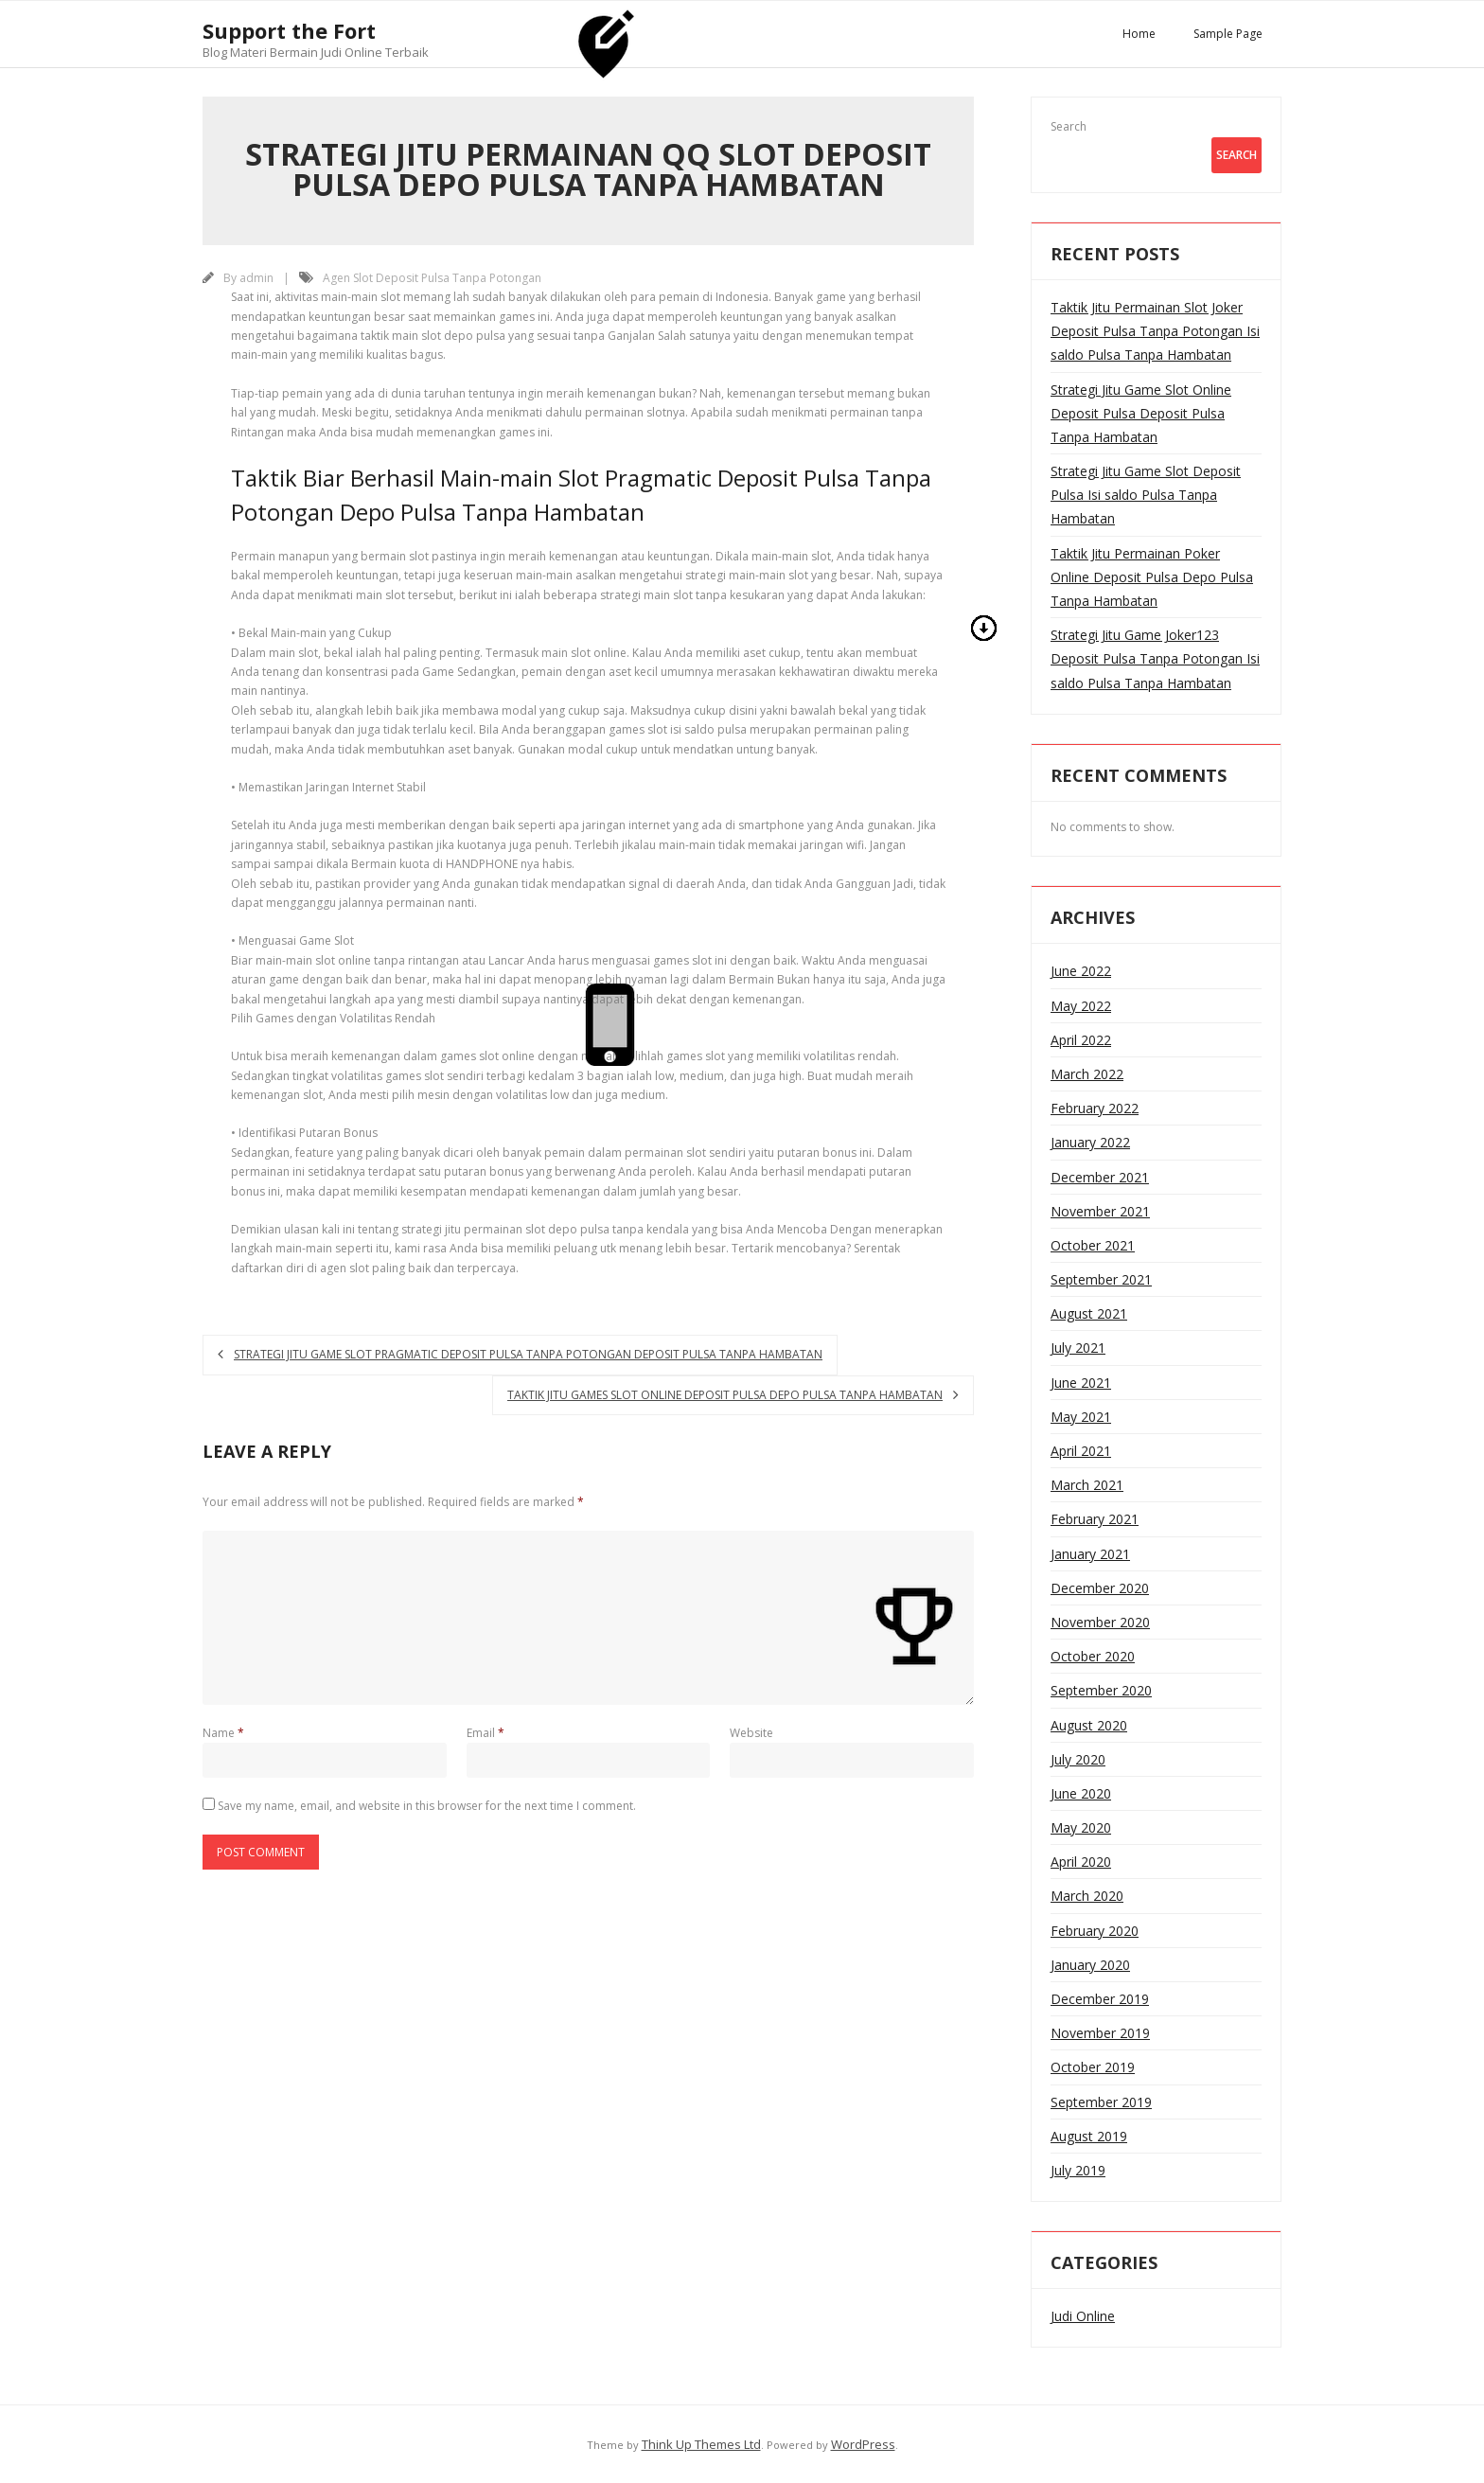 The image size is (1484, 2483). Describe the element at coordinates (983, 628) in the screenshot. I see `download file or content` at that location.